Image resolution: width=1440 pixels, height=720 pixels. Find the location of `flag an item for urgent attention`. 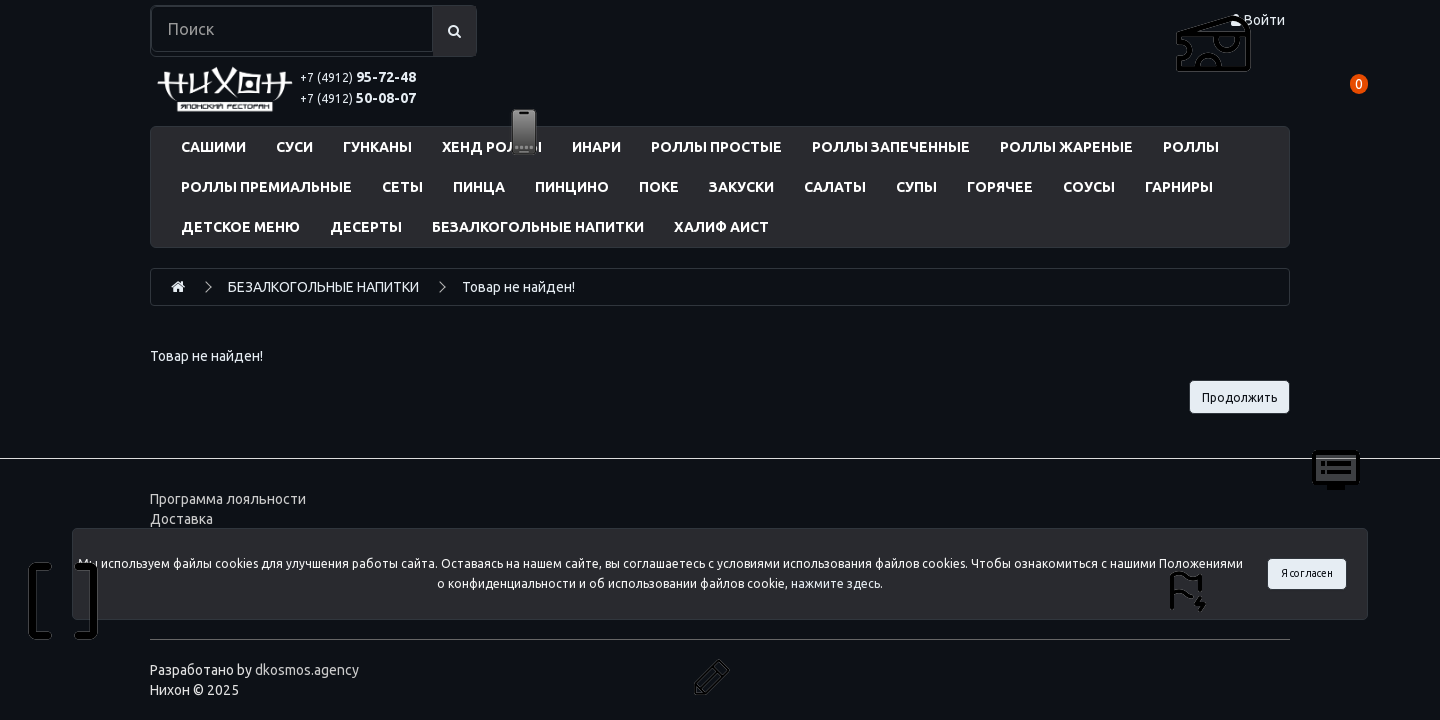

flag an item for urgent attention is located at coordinates (1186, 590).